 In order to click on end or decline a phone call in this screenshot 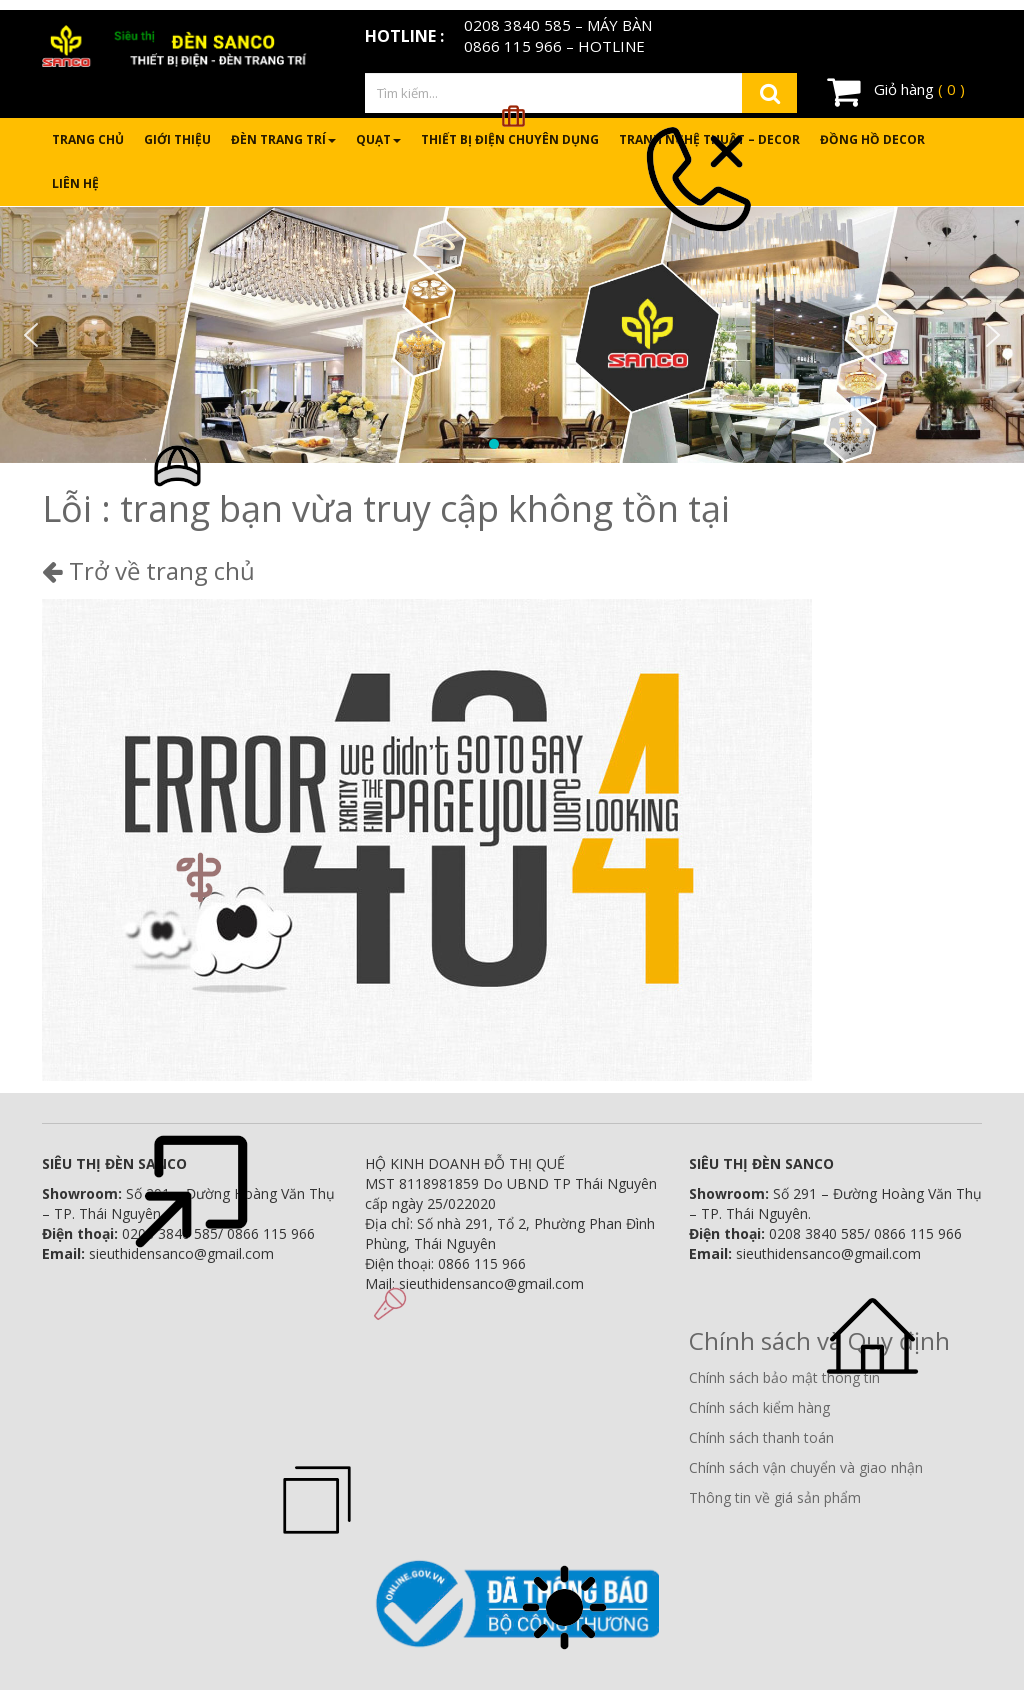, I will do `click(701, 177)`.